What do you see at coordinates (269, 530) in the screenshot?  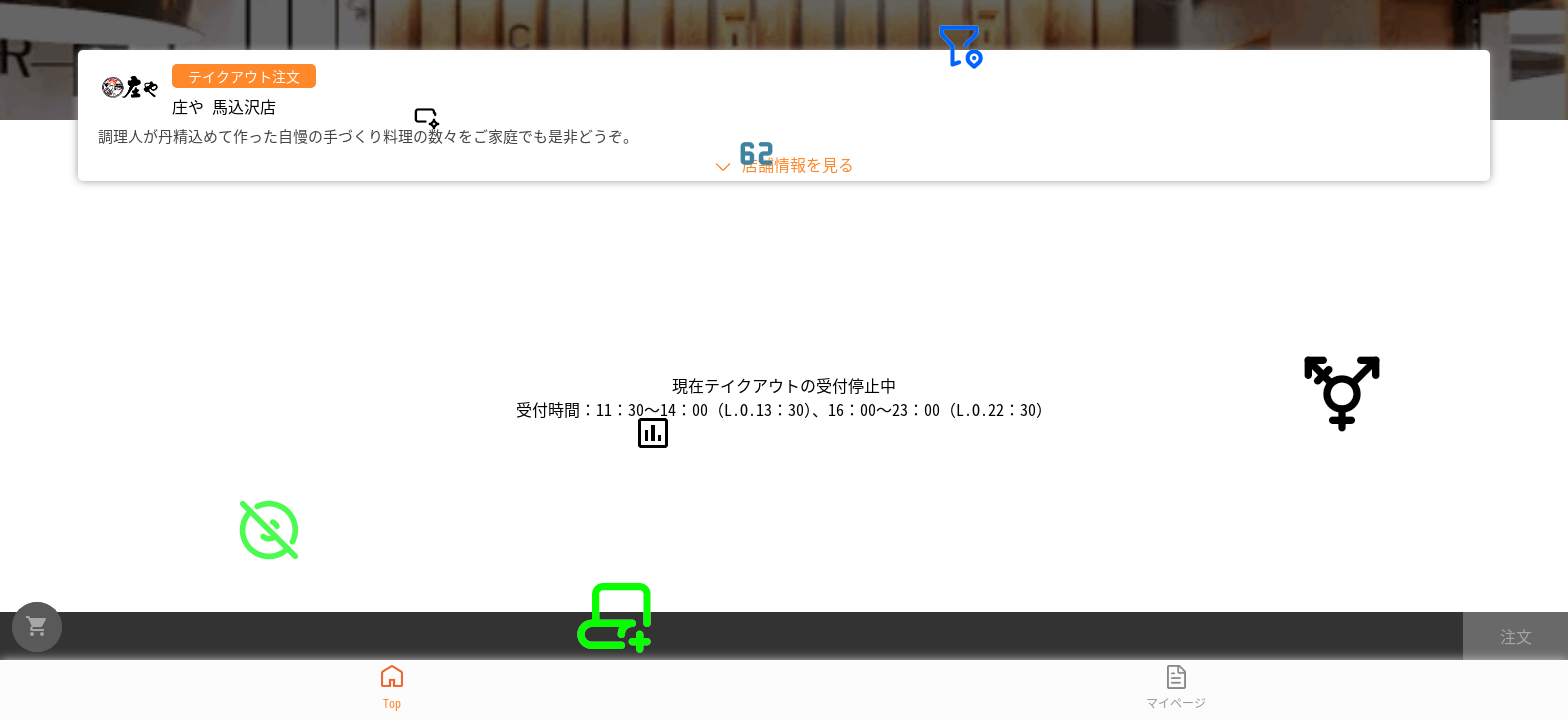 I see `disable copyleft licensing` at bounding box center [269, 530].